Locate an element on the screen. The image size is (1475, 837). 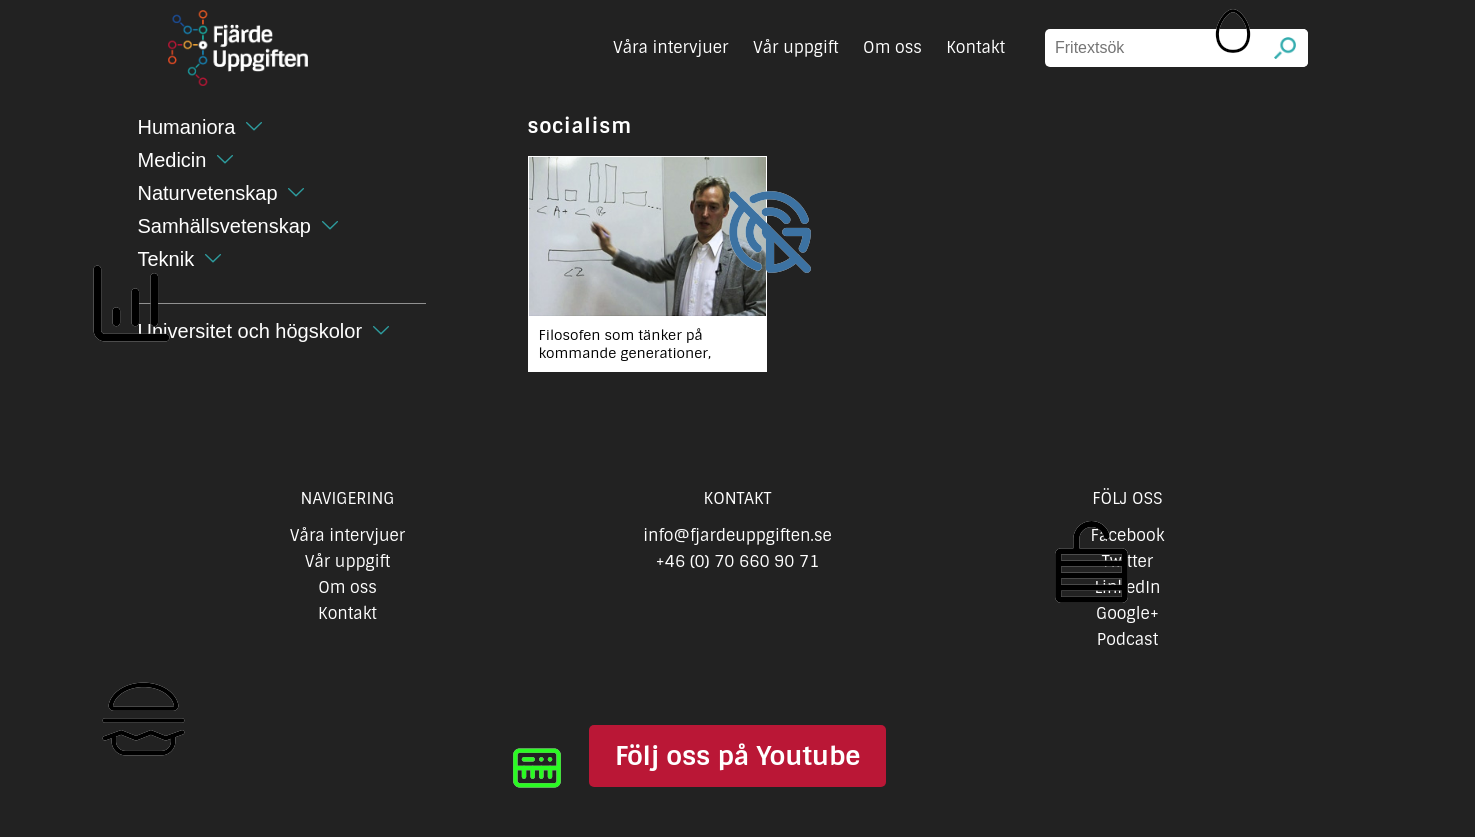
radar or scanning feature disabled is located at coordinates (770, 232).